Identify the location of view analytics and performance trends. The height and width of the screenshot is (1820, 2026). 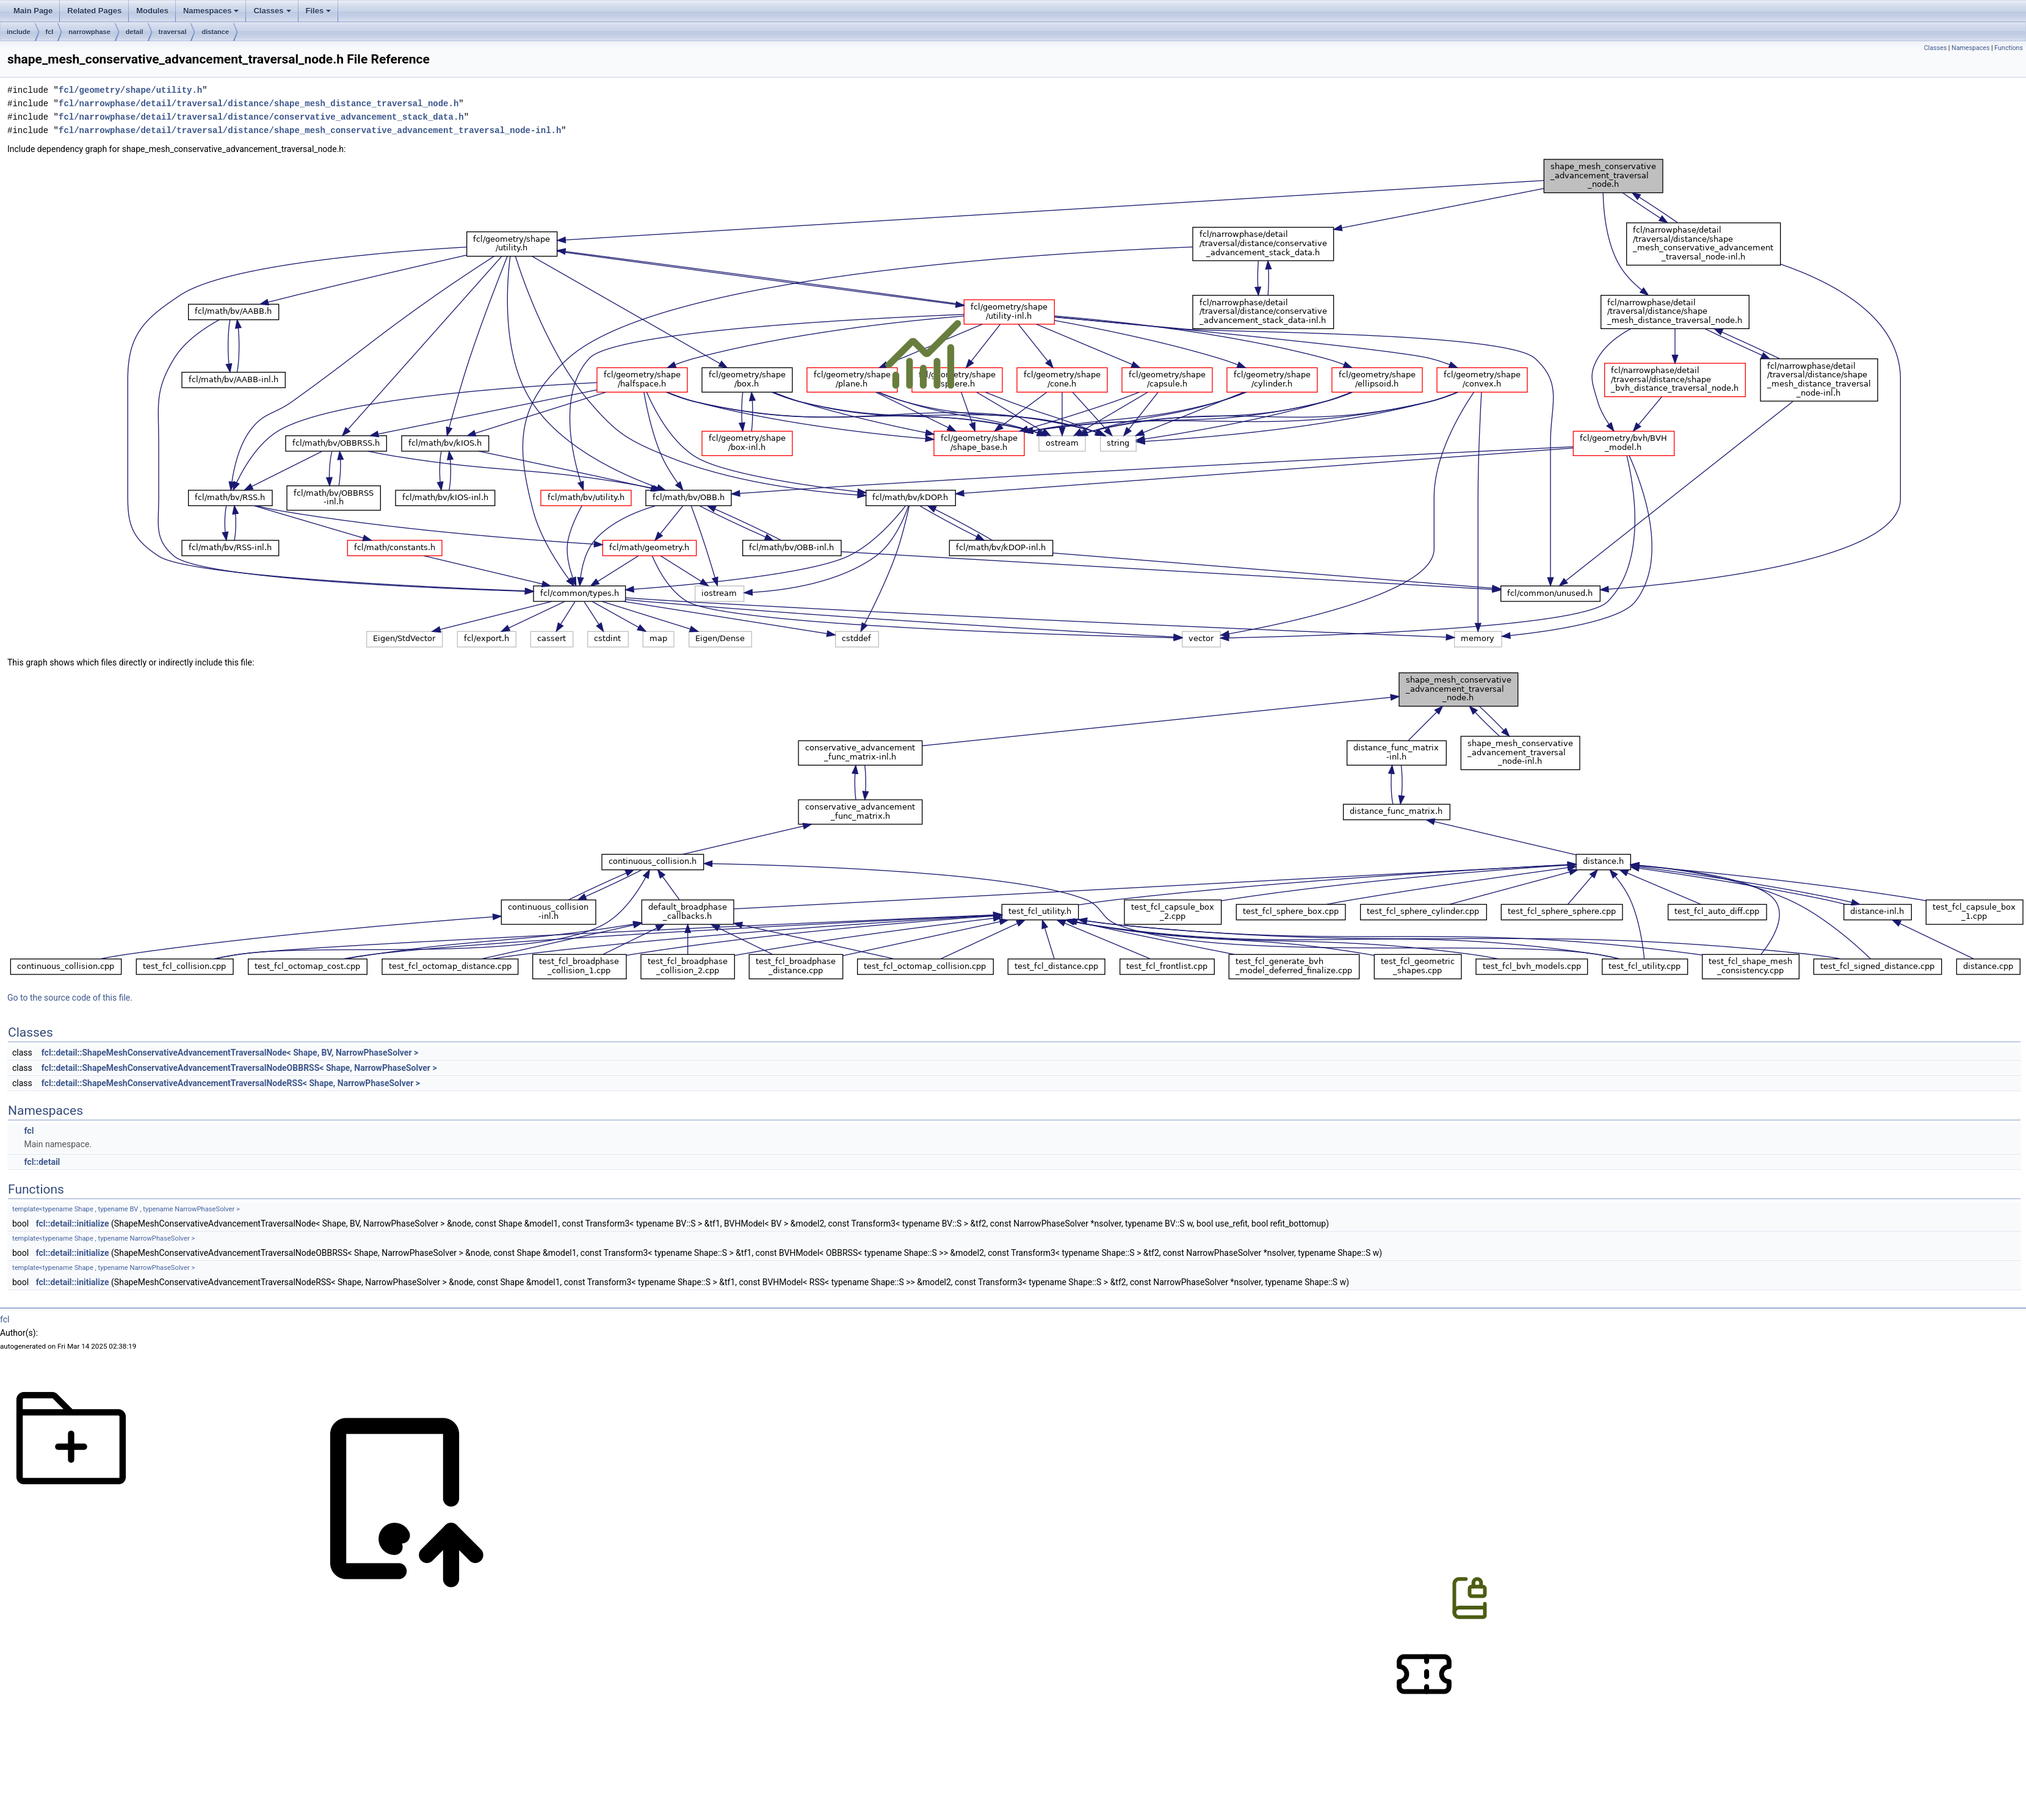
(923, 354).